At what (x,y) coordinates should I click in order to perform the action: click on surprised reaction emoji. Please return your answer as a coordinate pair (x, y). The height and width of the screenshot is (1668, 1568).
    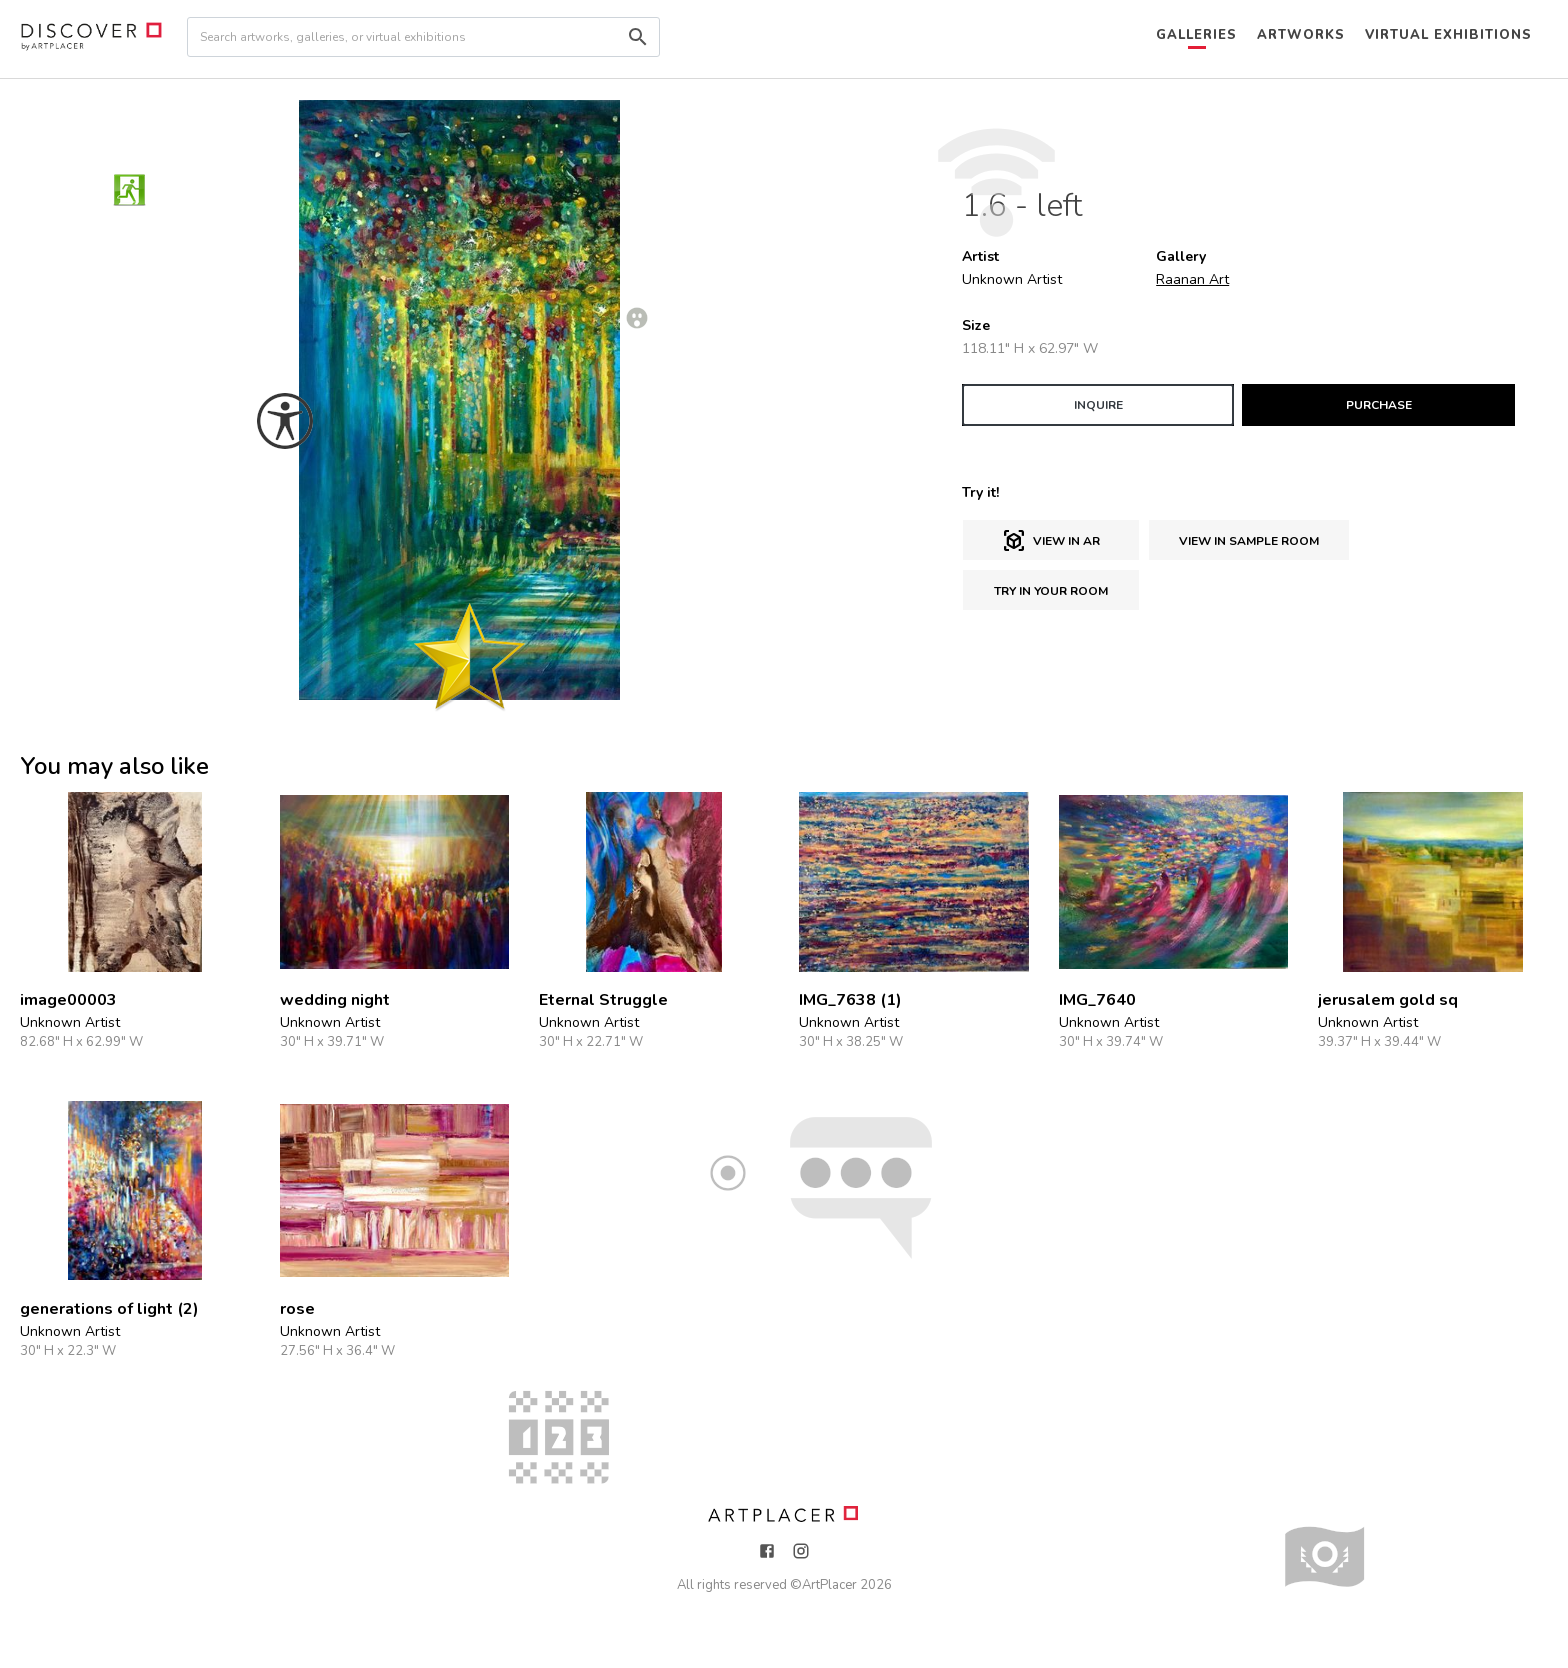
    Looking at the image, I should click on (637, 318).